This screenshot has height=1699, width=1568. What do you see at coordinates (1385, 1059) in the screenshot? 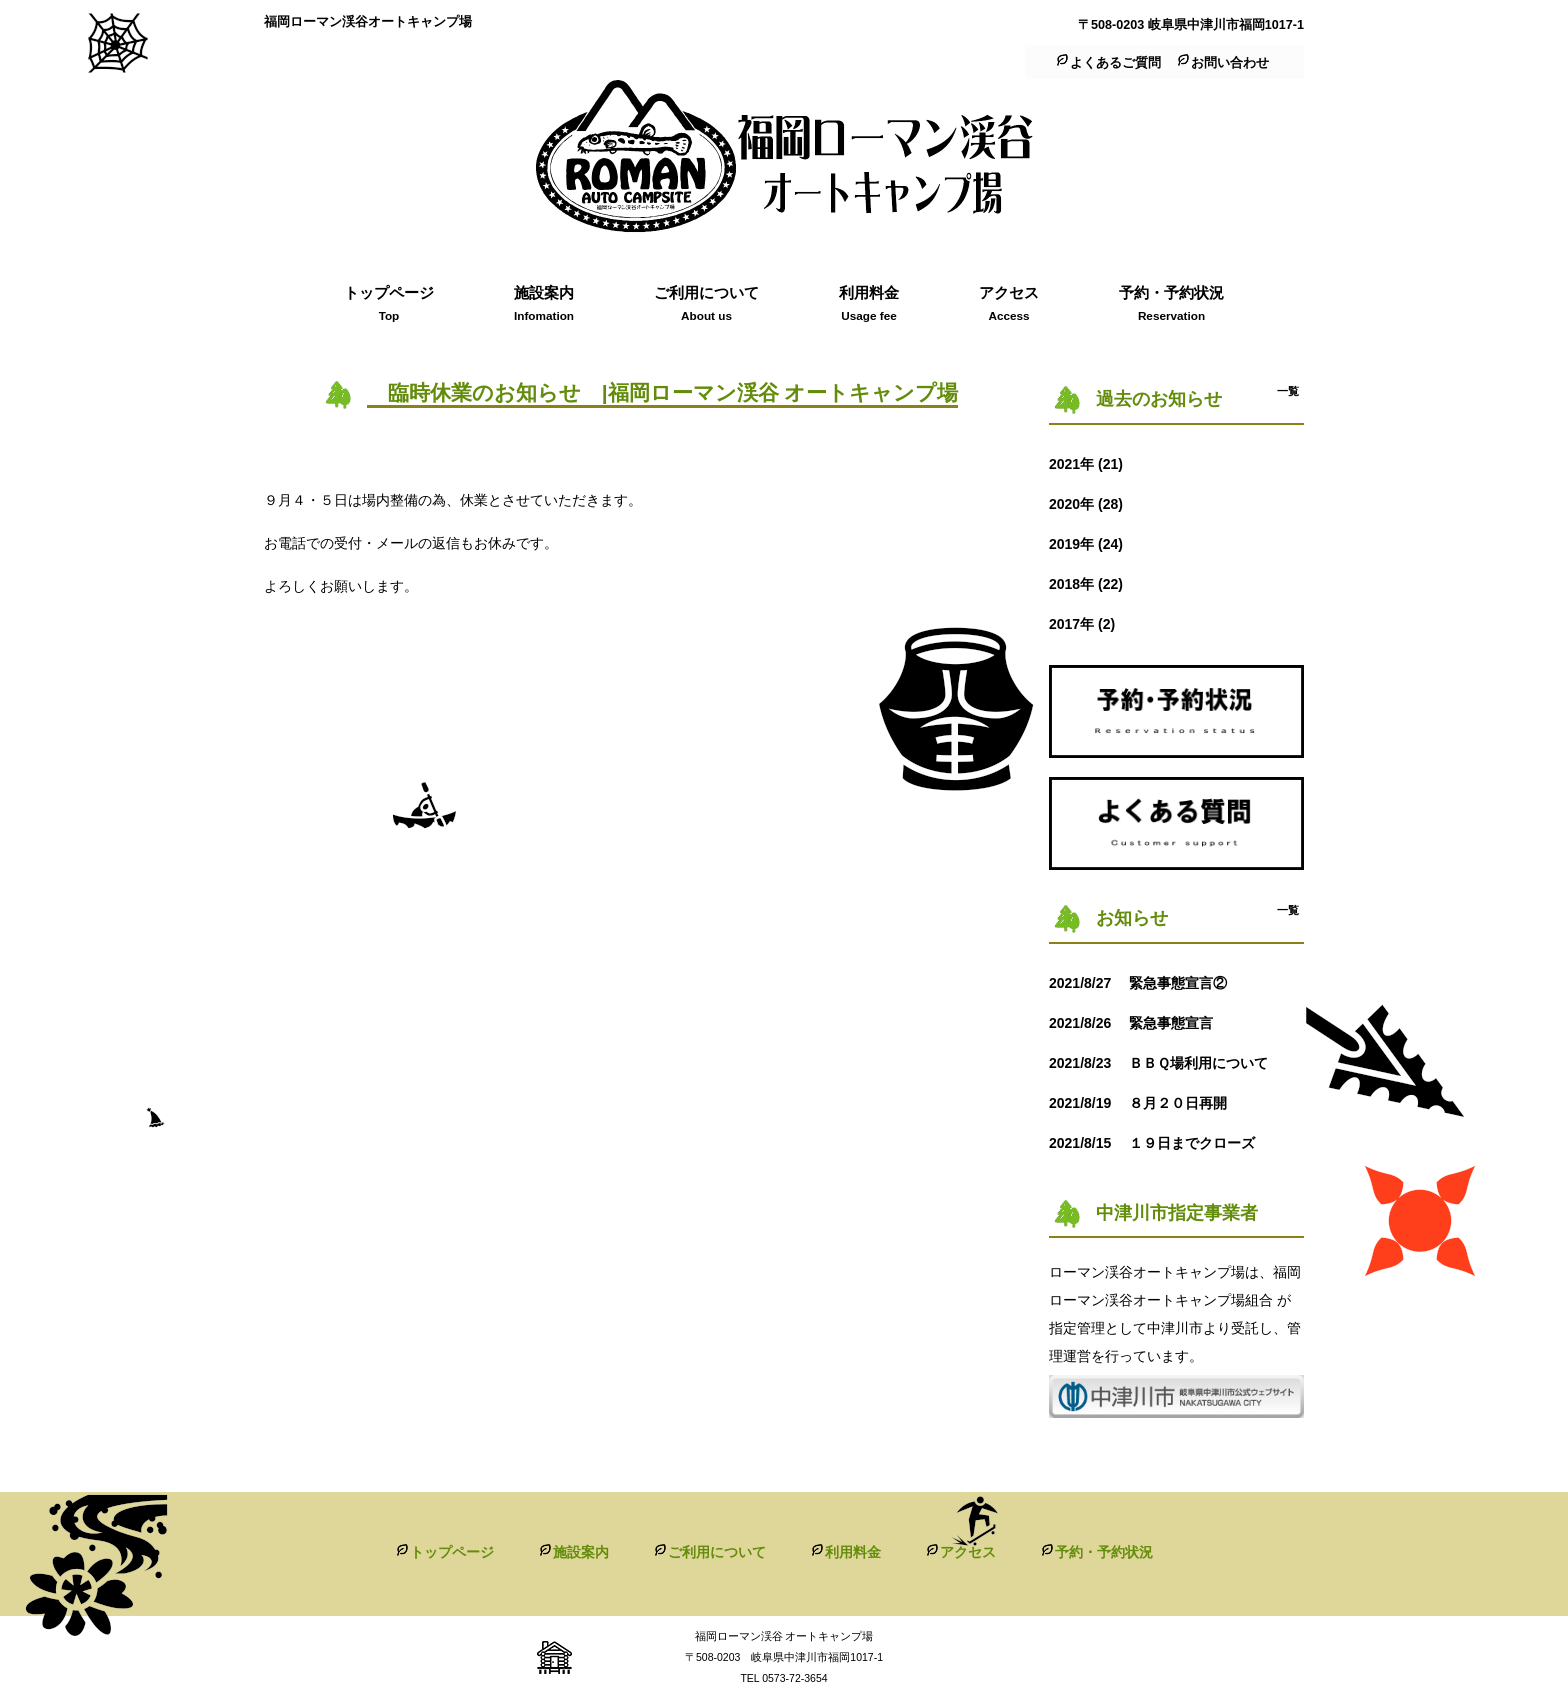
I see `select arrow or projectile weapon type` at bounding box center [1385, 1059].